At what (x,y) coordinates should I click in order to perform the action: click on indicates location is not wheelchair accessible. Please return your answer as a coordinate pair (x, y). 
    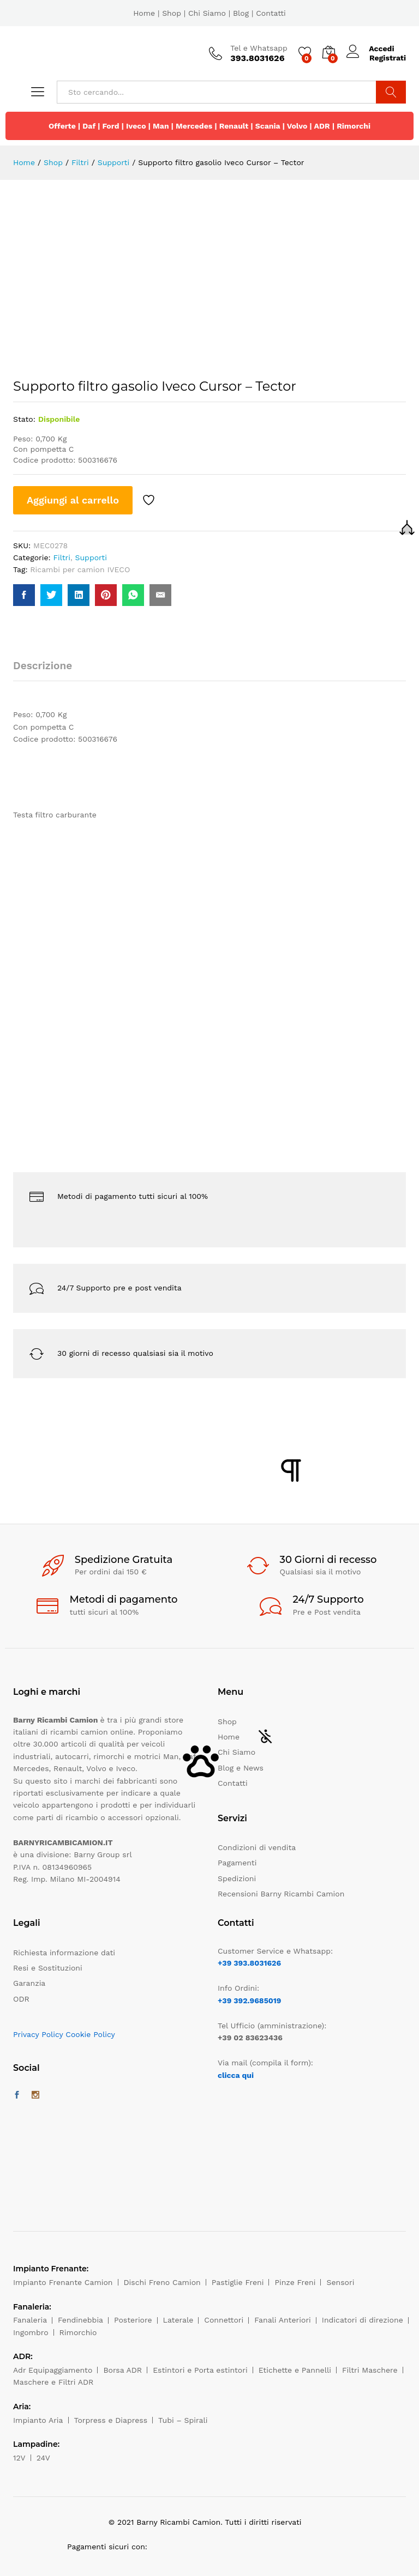
    Looking at the image, I should click on (266, 1736).